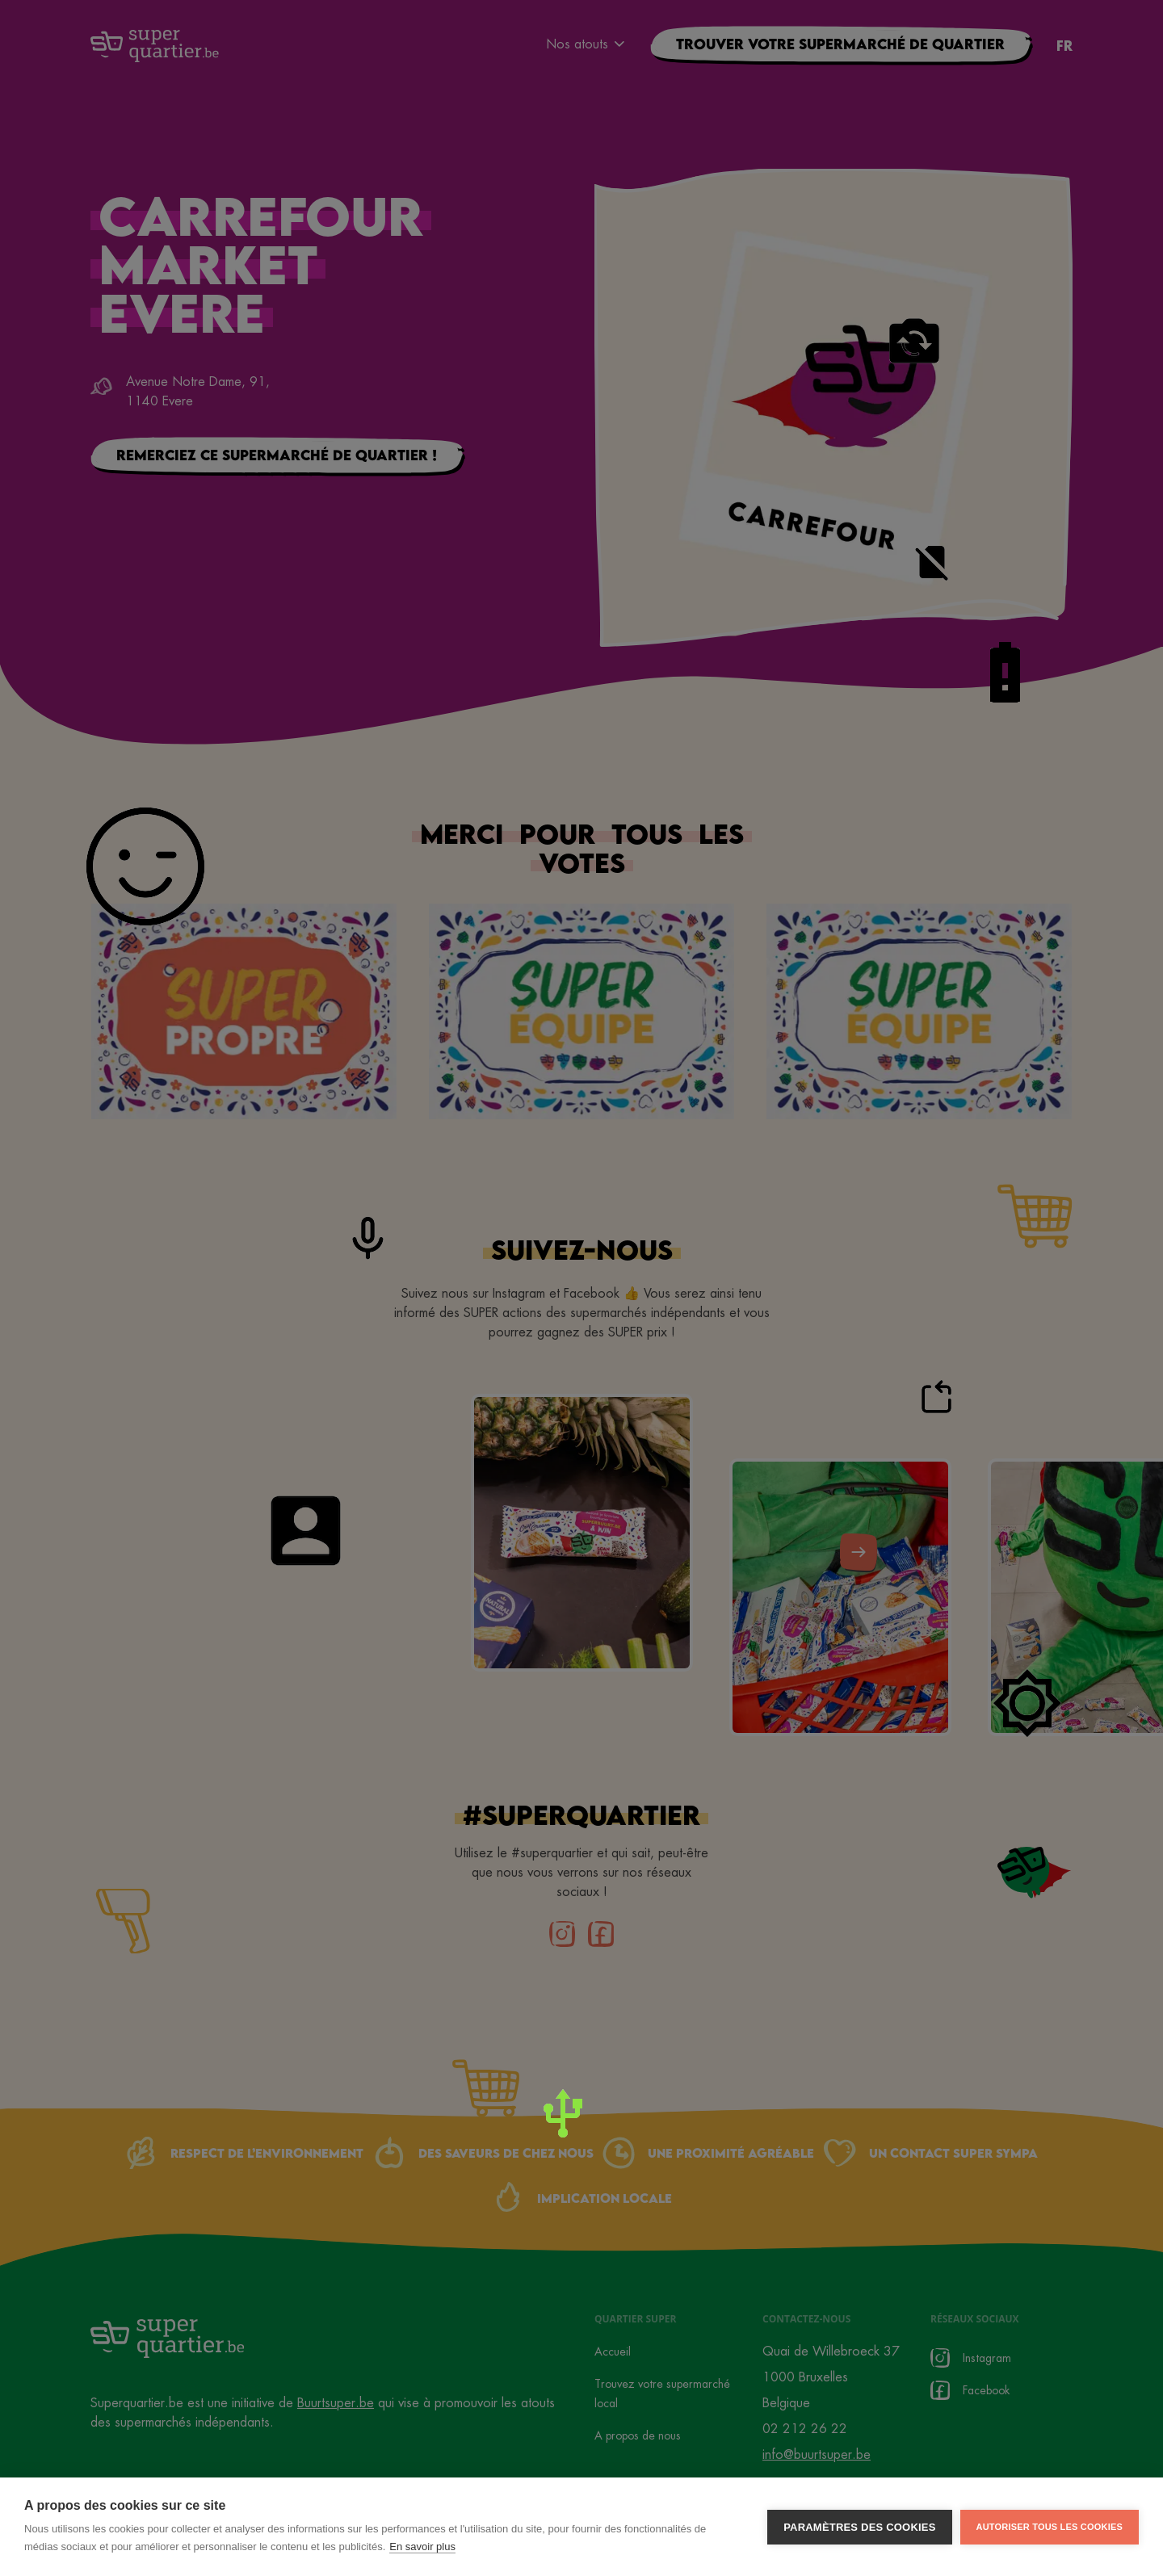  Describe the element at coordinates (305, 1530) in the screenshot. I see `access your account or profile` at that location.